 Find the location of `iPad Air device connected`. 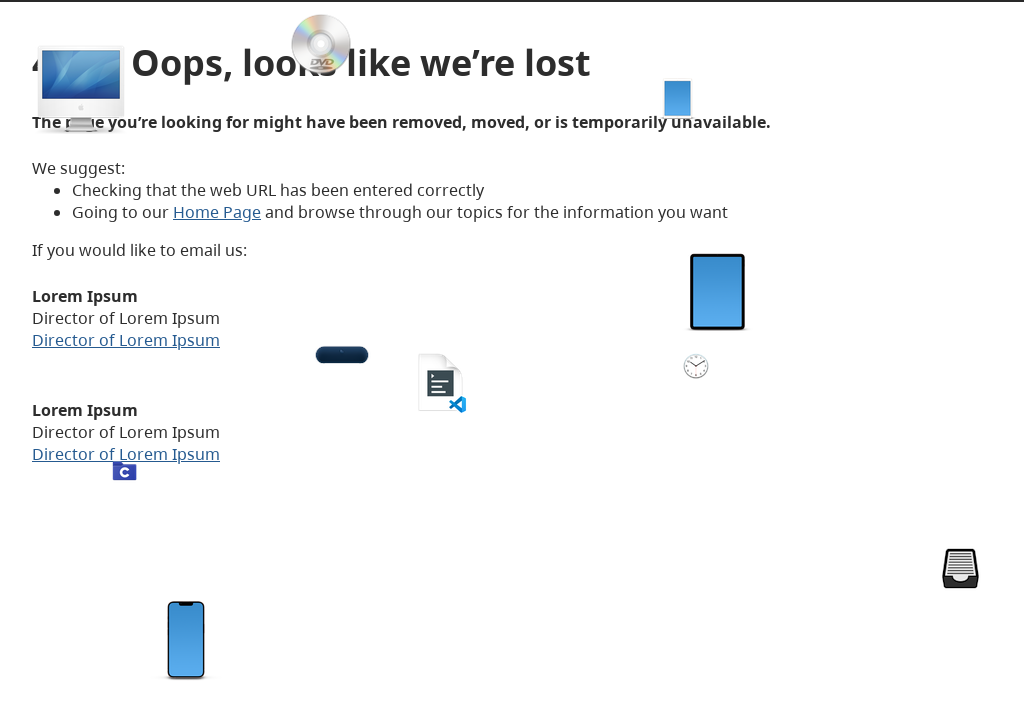

iPad Air device connected is located at coordinates (717, 292).